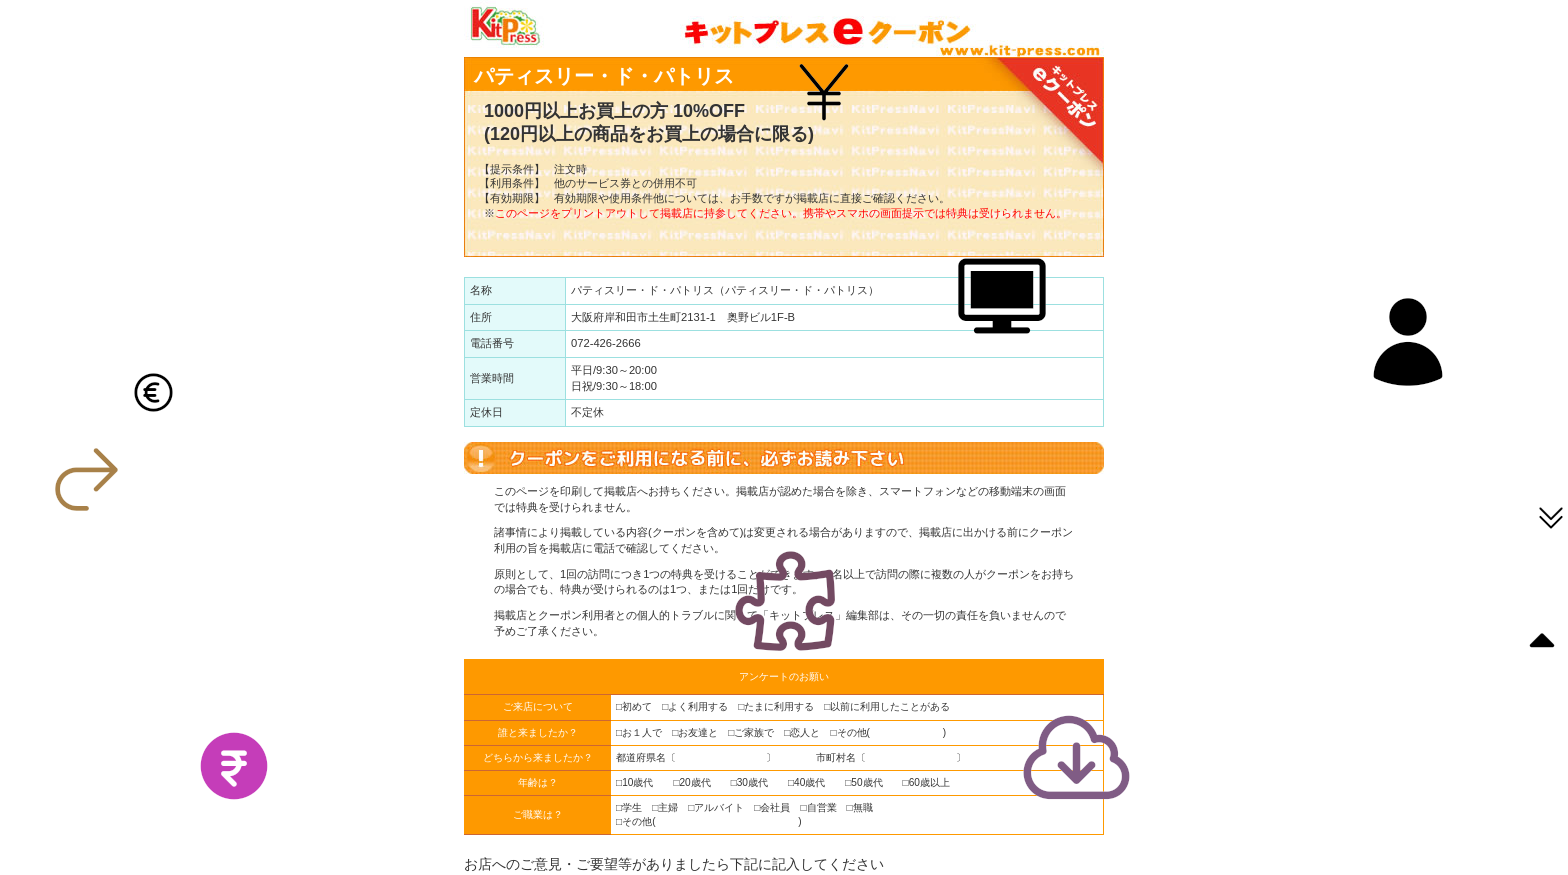 This screenshot has height=875, width=1568. Describe the element at coordinates (1076, 757) in the screenshot. I see `download from cloud storage` at that location.